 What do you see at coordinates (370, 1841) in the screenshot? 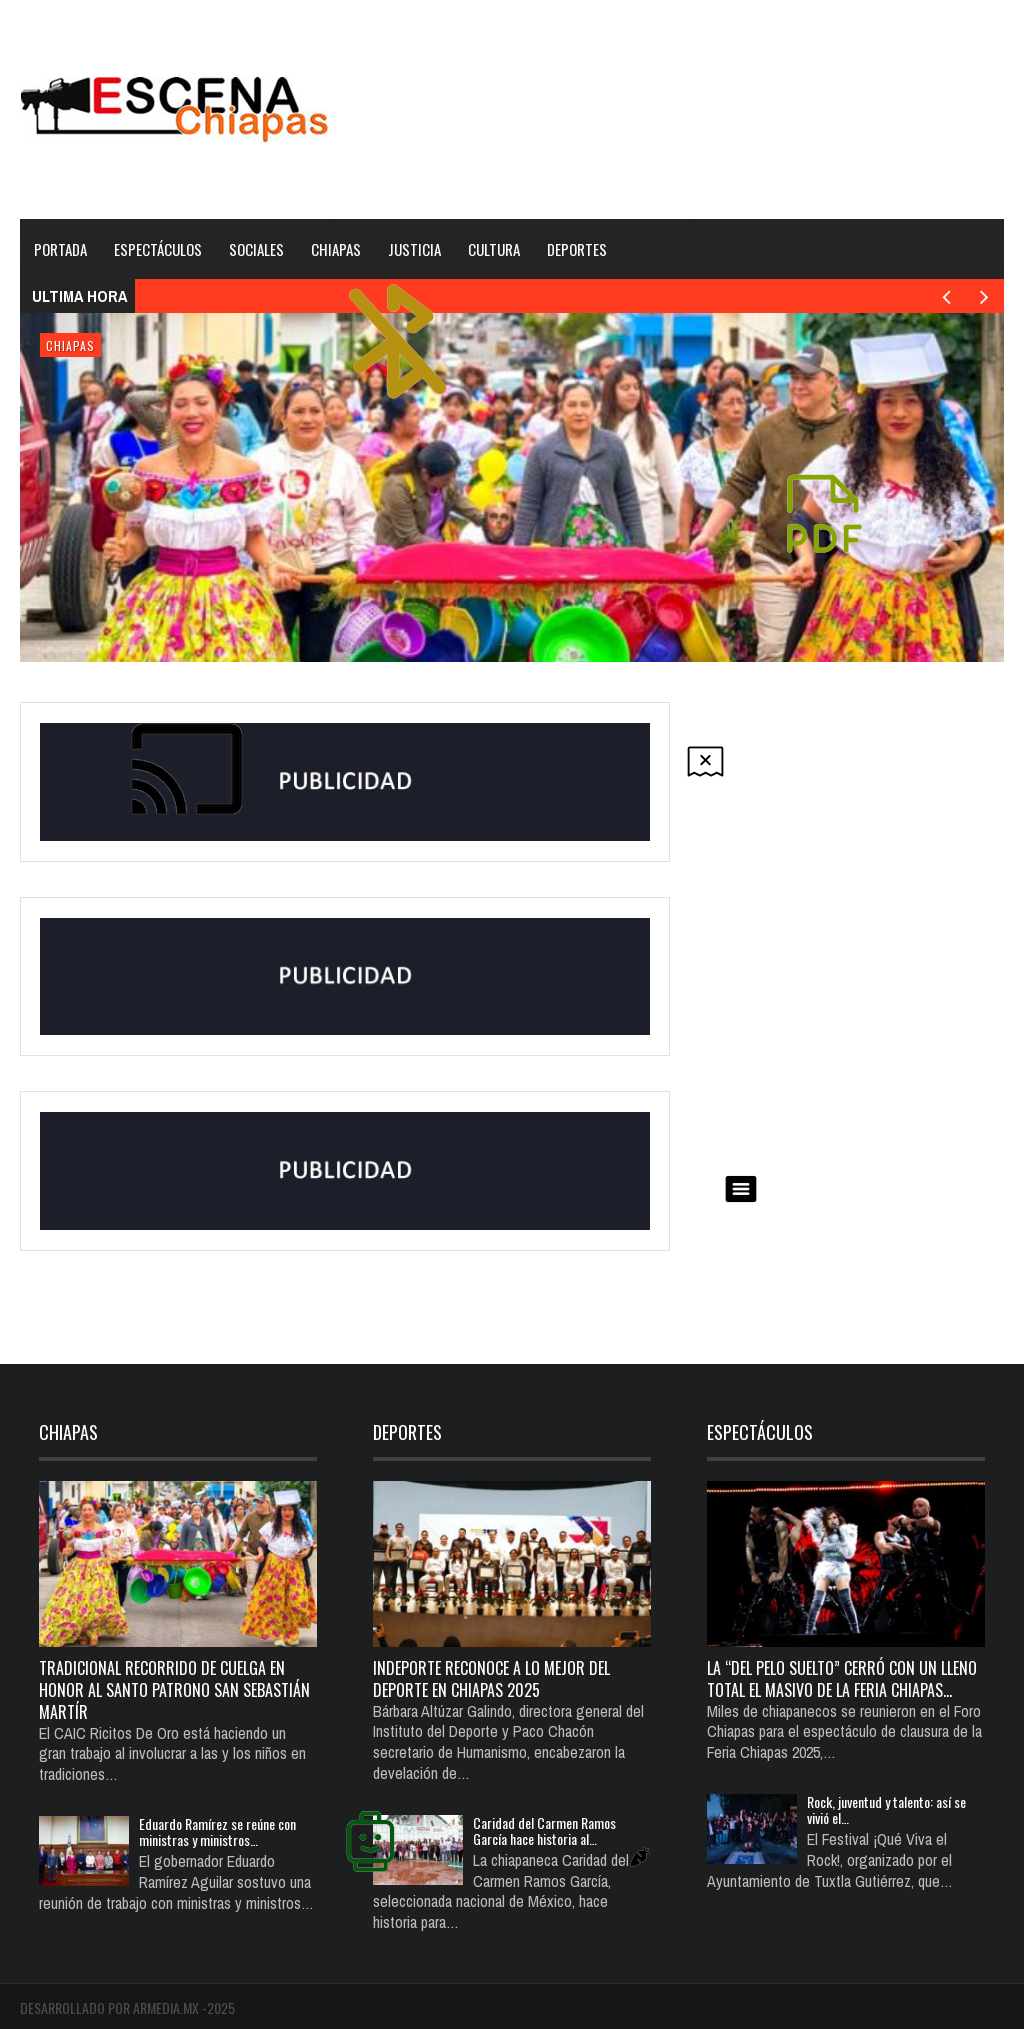
I see `access lego or building block features` at bounding box center [370, 1841].